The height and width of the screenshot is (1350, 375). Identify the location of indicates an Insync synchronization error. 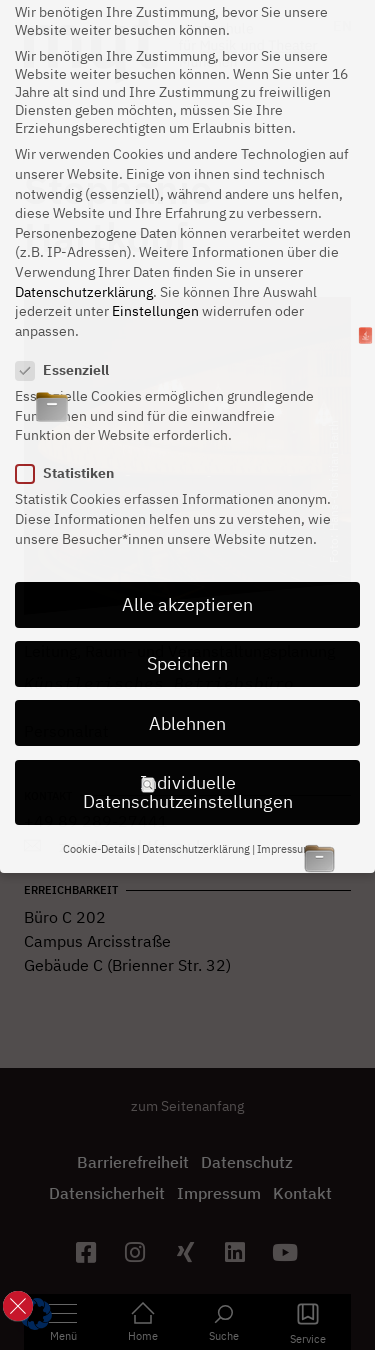
(18, 1306).